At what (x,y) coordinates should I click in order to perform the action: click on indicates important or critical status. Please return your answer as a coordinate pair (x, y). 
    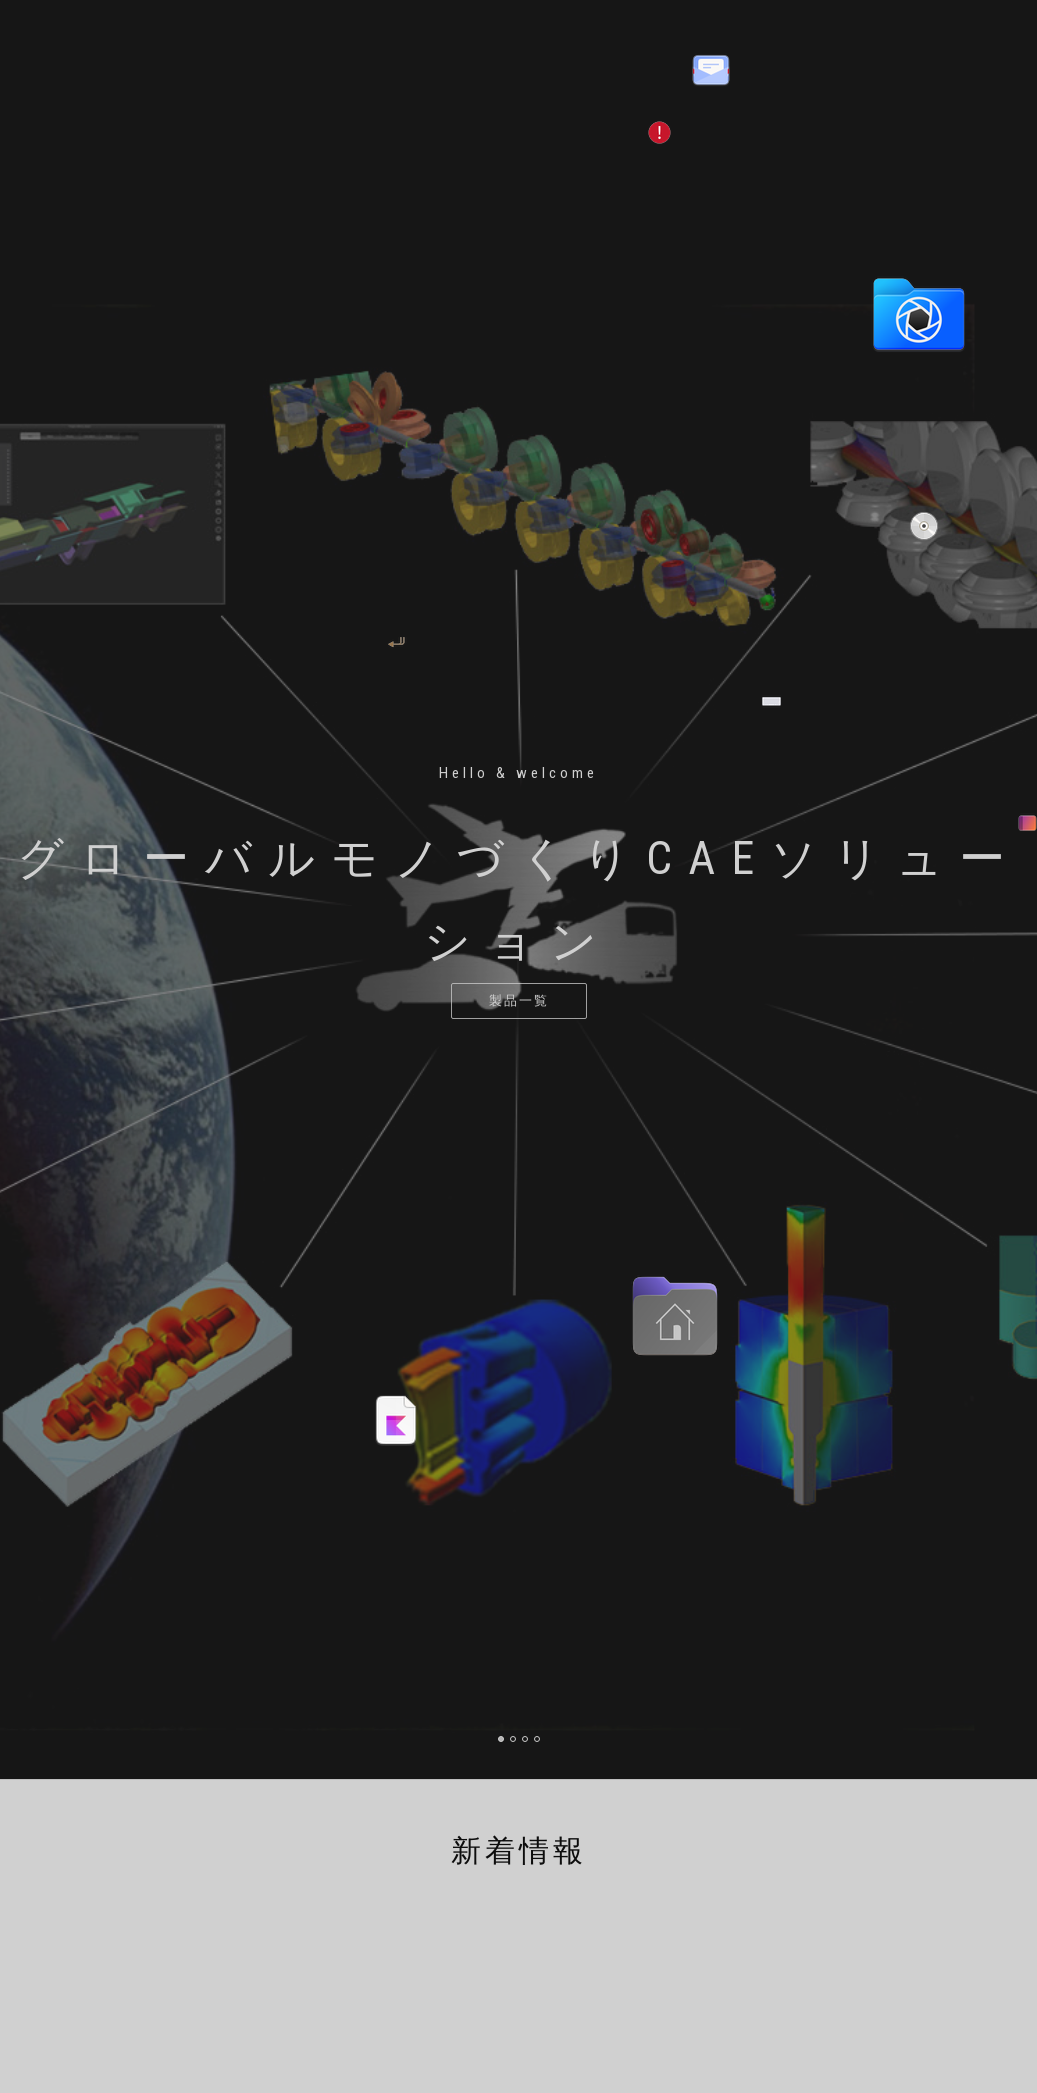
    Looking at the image, I should click on (659, 132).